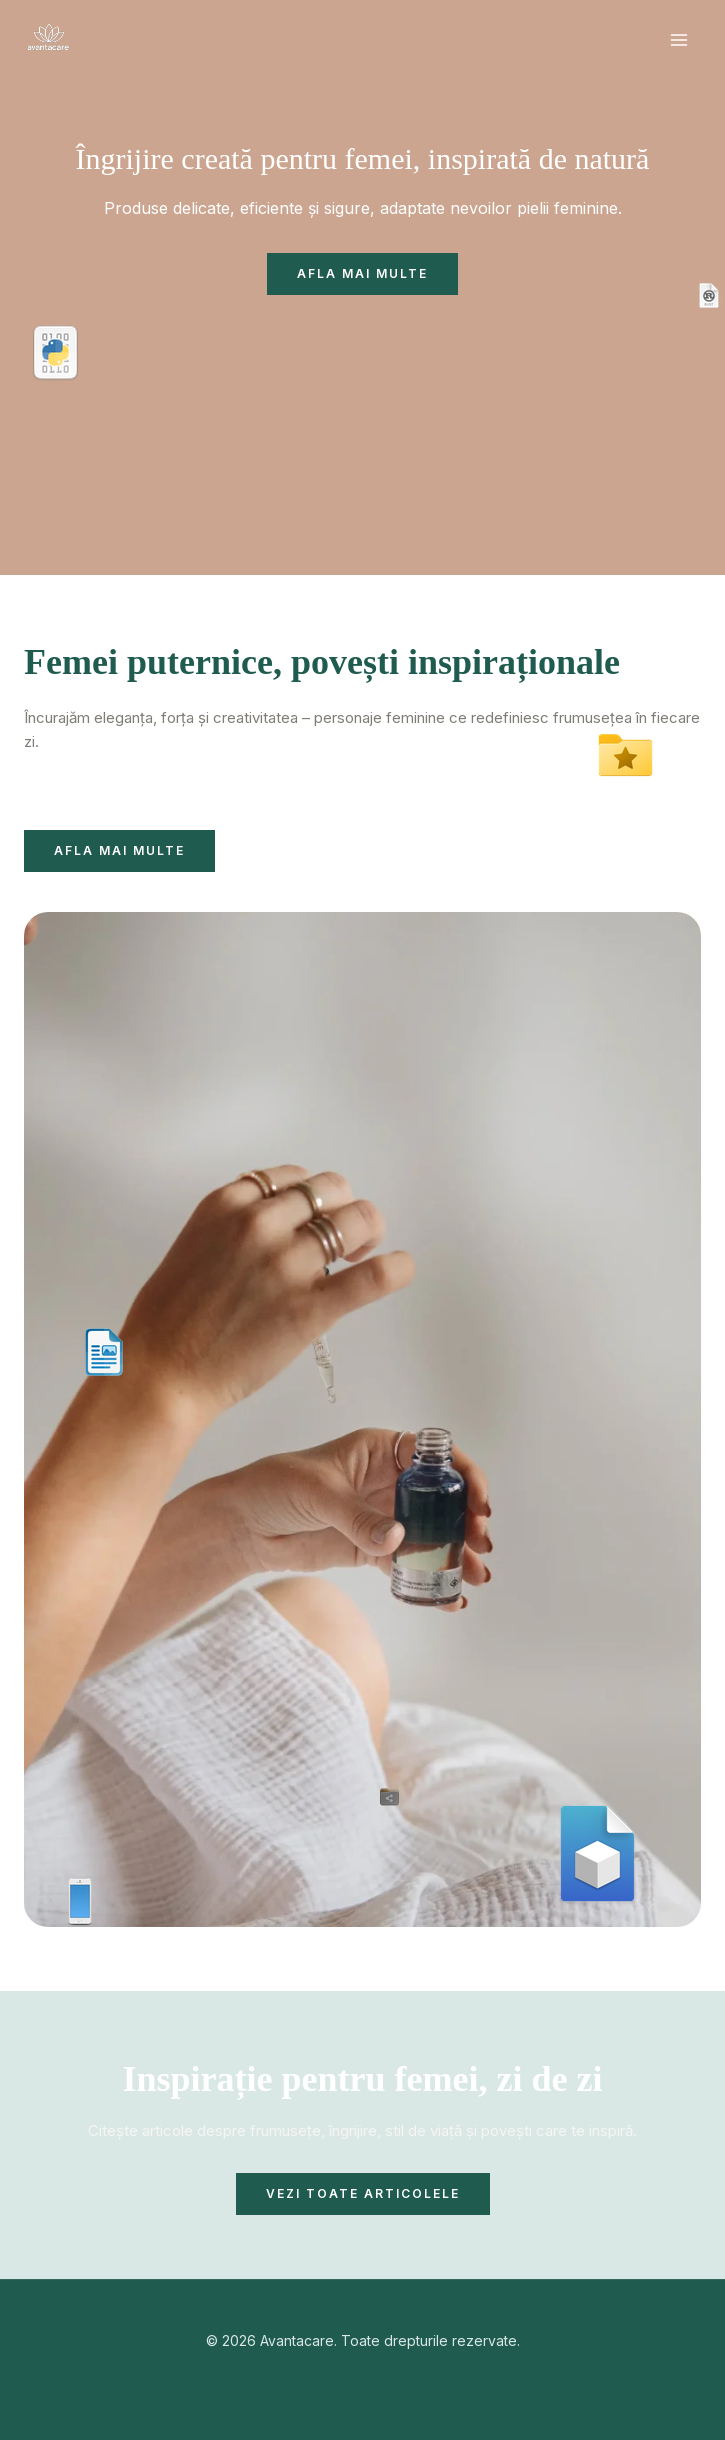  What do you see at coordinates (389, 1796) in the screenshot?
I see `open your public shared folder` at bounding box center [389, 1796].